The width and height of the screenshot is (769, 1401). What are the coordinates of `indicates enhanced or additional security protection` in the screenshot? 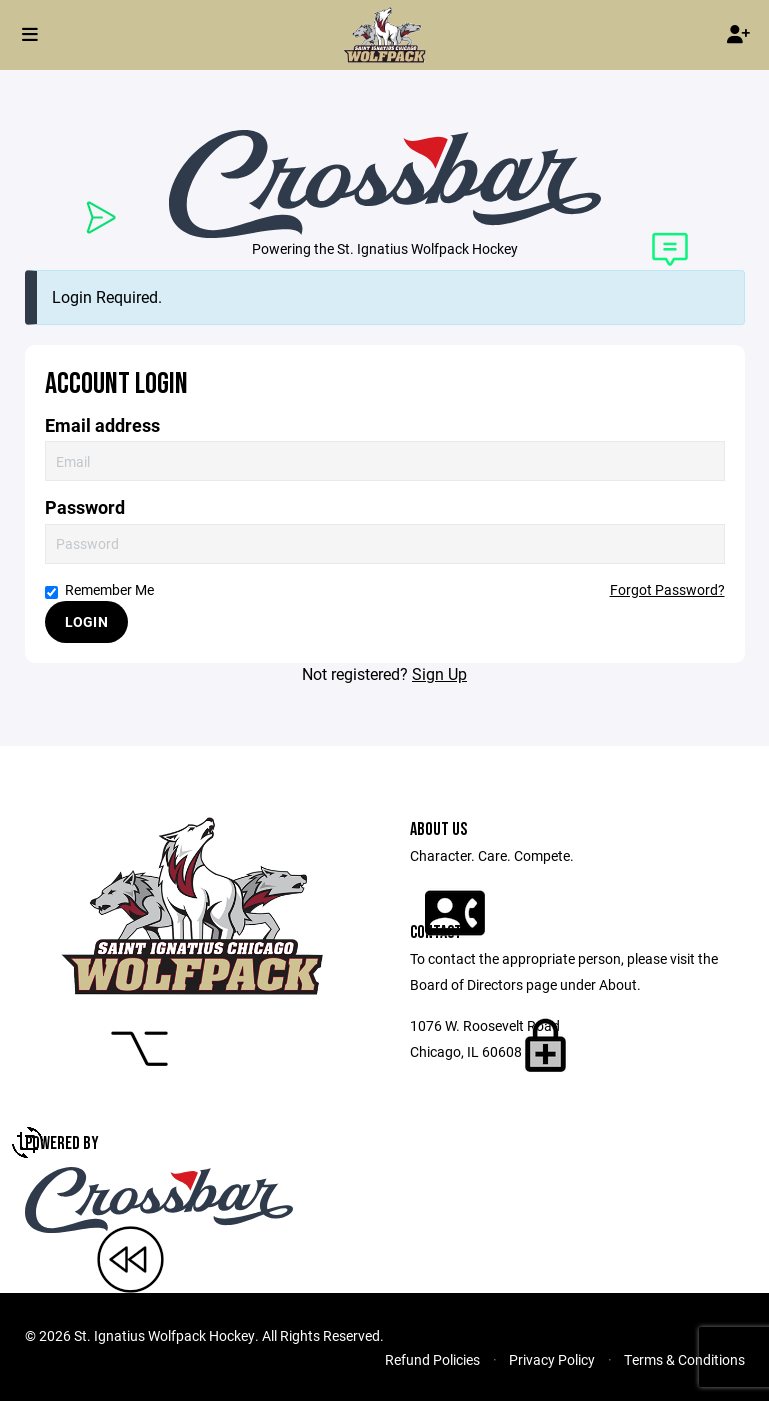 It's located at (545, 1046).